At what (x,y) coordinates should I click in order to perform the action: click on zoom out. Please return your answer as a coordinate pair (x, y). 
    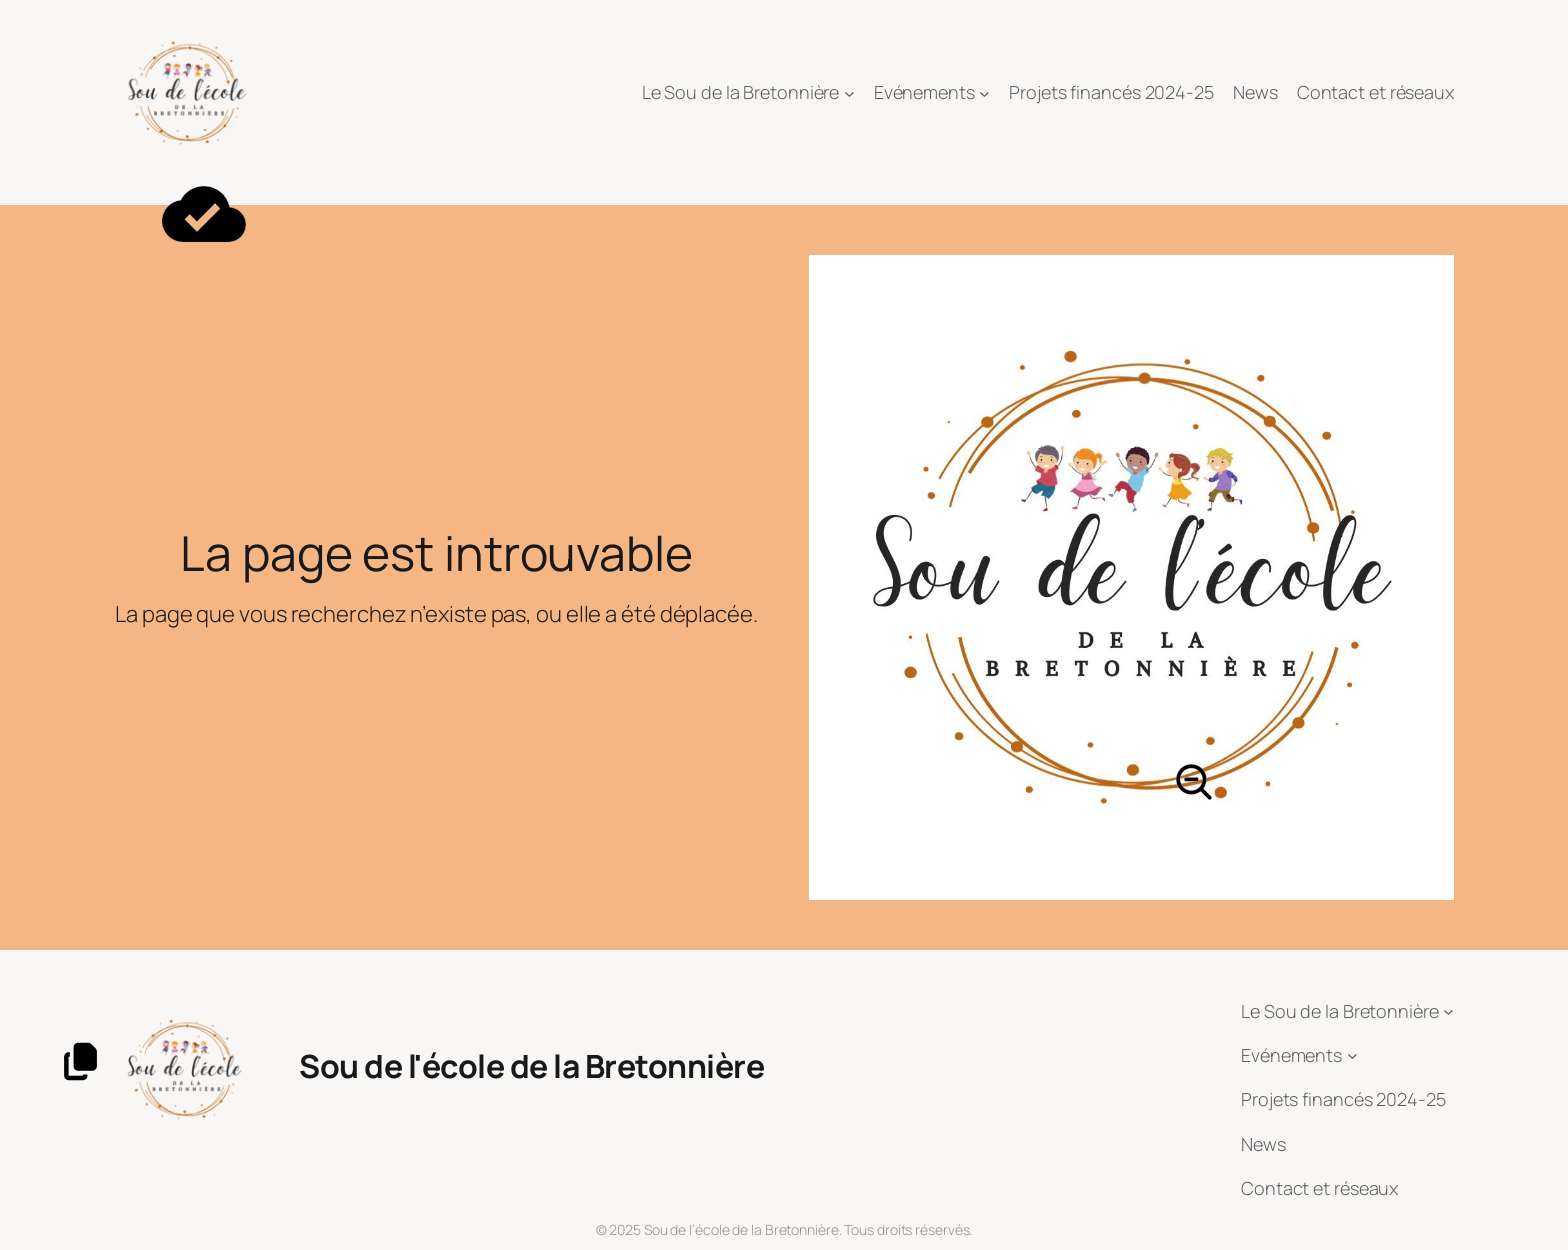
    Looking at the image, I should click on (1194, 782).